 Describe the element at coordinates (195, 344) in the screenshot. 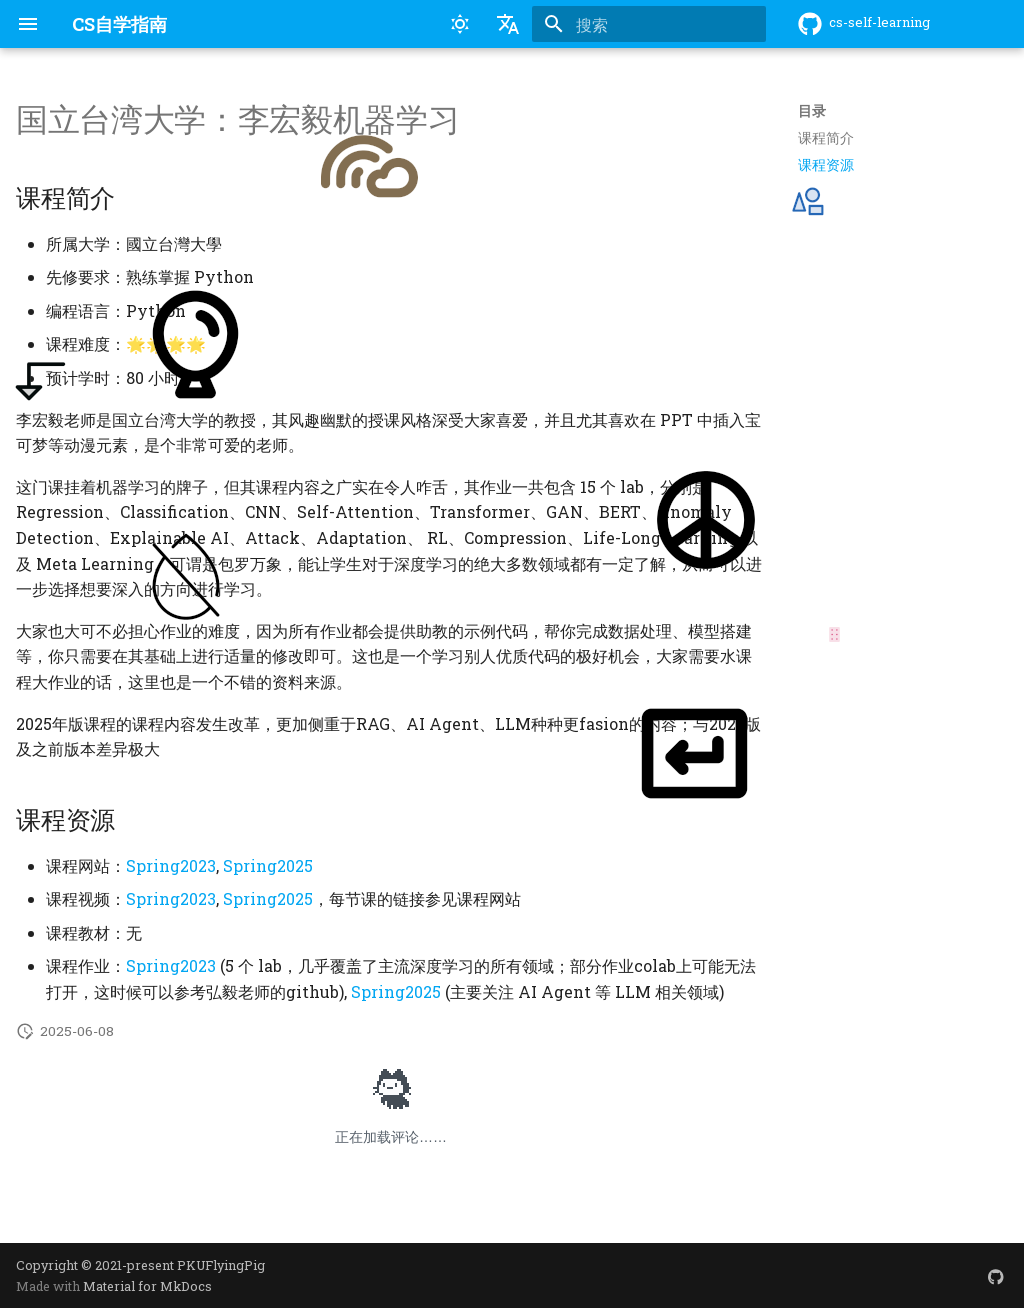

I see `celebrate an event or milestone` at that location.